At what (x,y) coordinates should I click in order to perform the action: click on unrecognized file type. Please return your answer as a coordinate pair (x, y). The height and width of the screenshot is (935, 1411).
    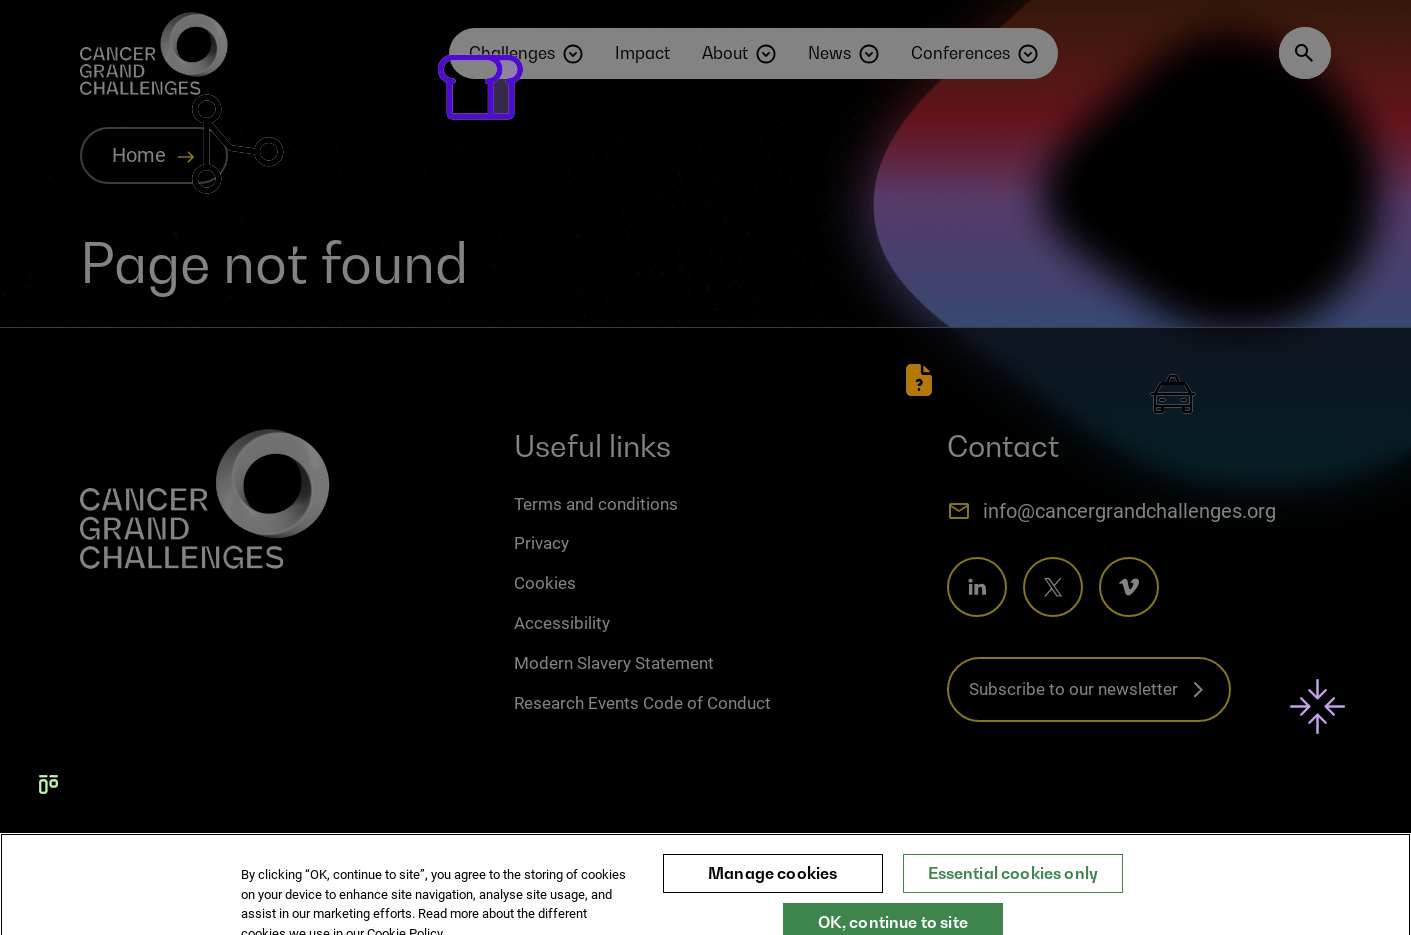
    Looking at the image, I should click on (919, 380).